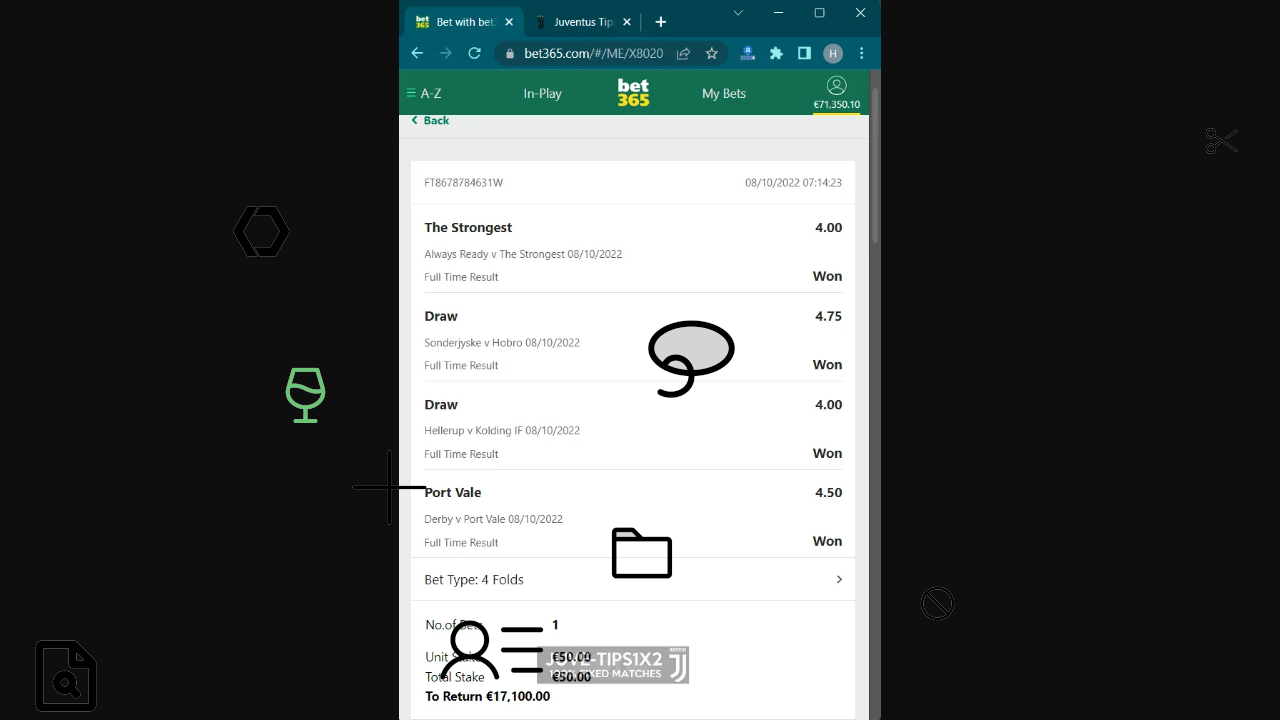  I want to click on view user directory or contact list, so click(490, 650).